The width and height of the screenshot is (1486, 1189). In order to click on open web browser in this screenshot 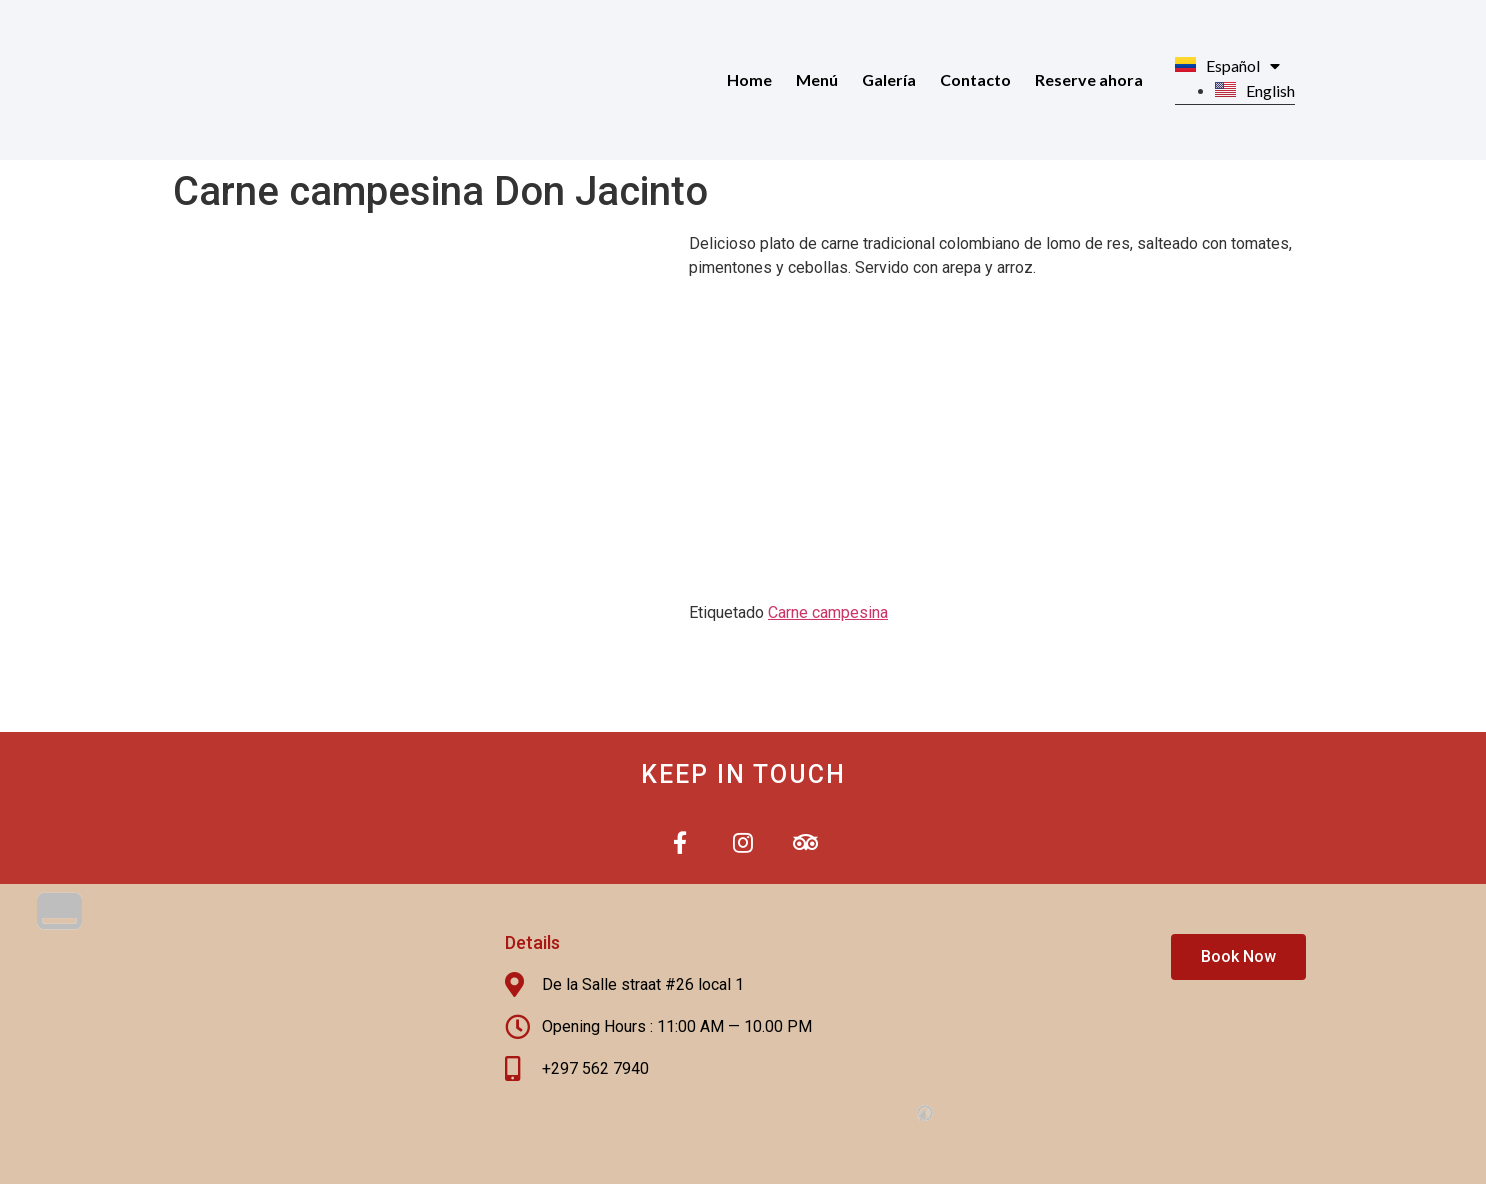, I will do `click(925, 1113)`.